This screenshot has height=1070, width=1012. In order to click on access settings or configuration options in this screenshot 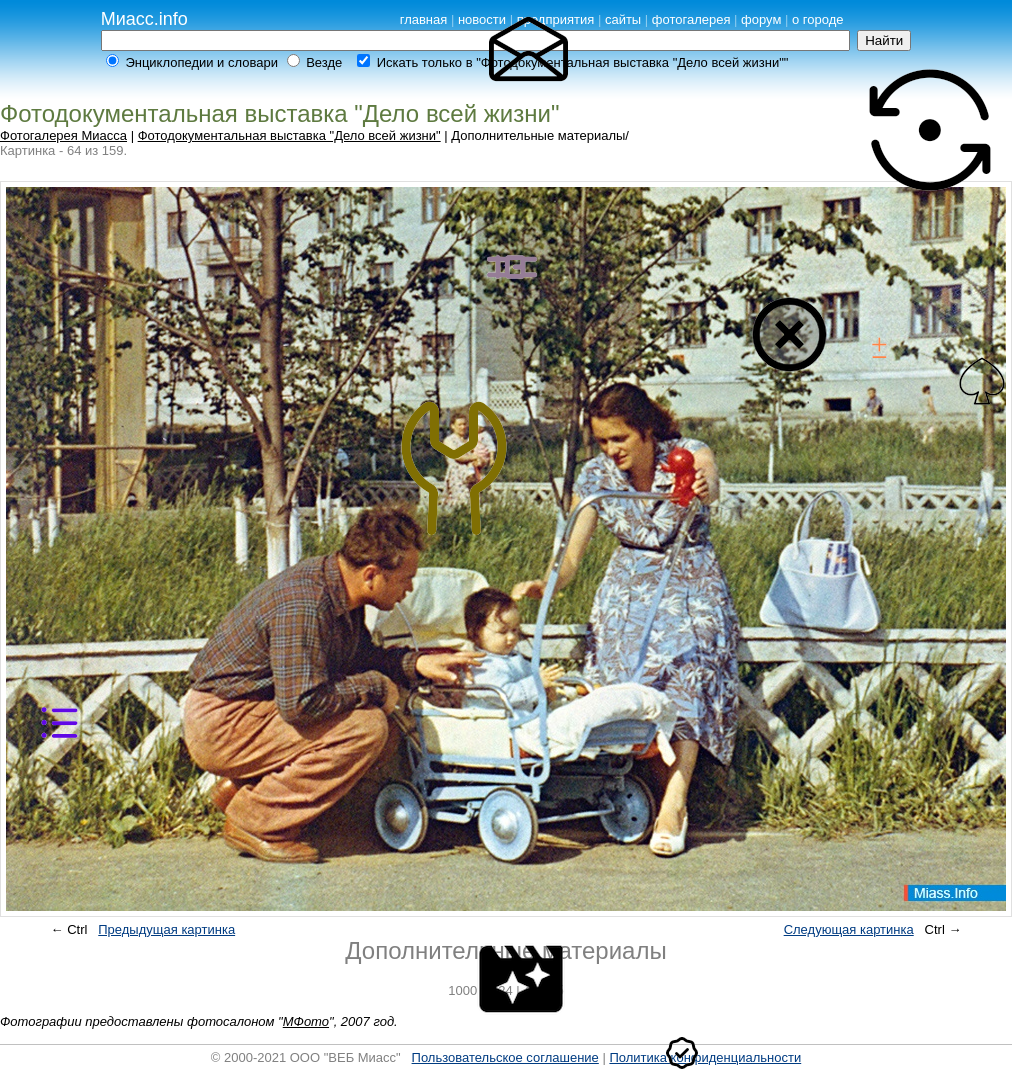, I will do `click(454, 469)`.